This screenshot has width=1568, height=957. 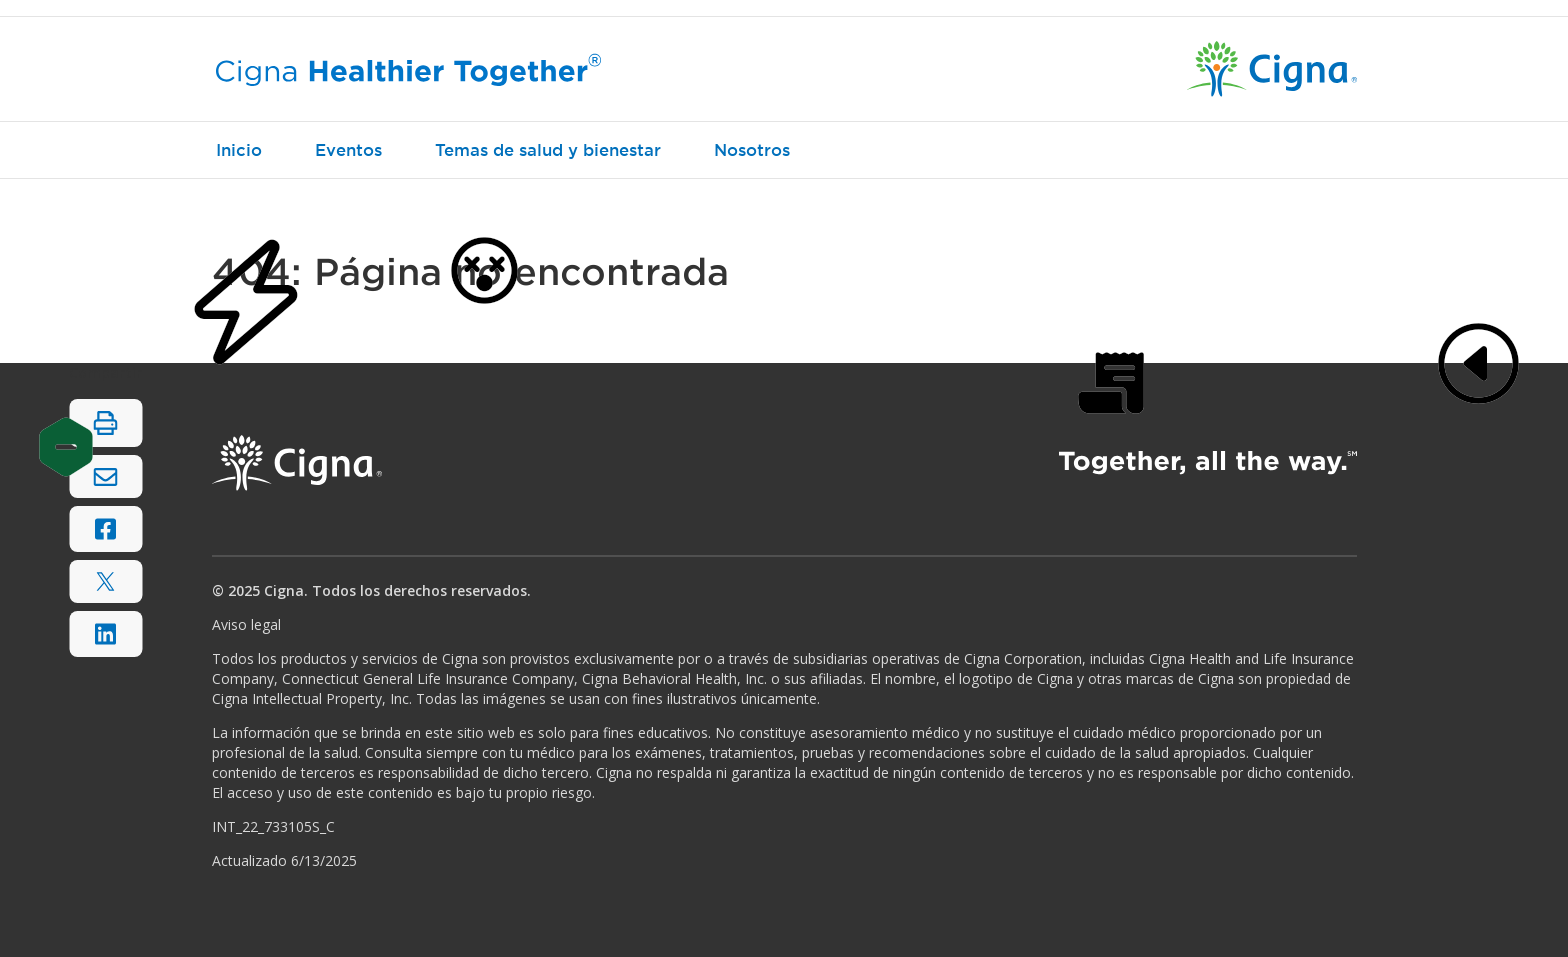 I want to click on indicates a quick action or shortcut, so click(x=246, y=302).